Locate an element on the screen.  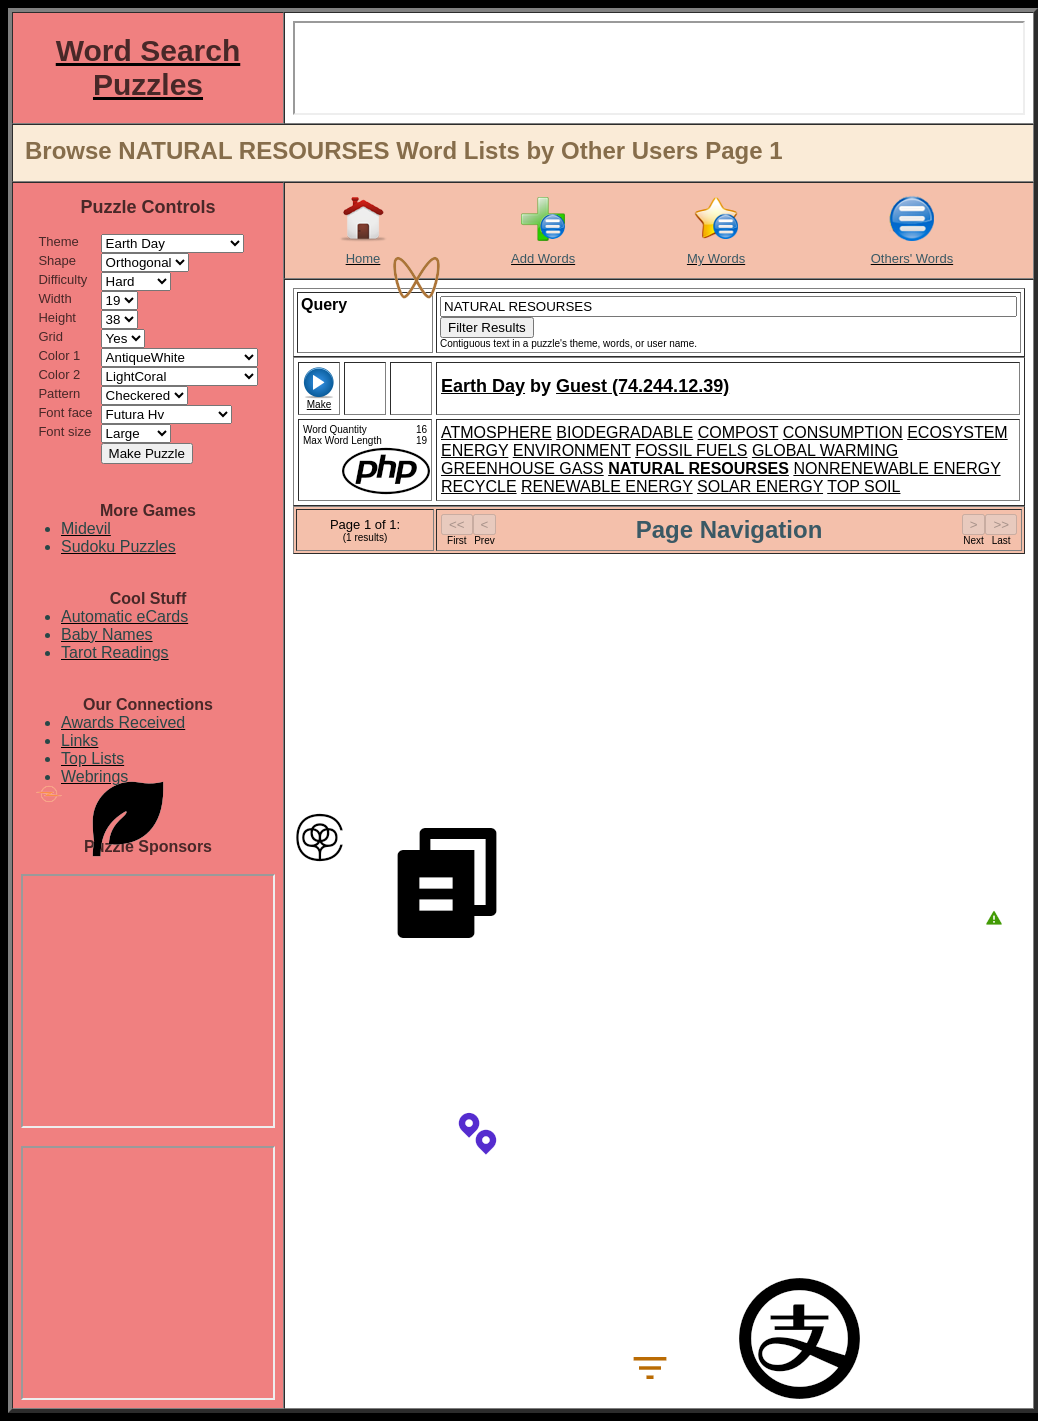
indicates eco-friendly or sustainable option is located at coordinates (128, 817).